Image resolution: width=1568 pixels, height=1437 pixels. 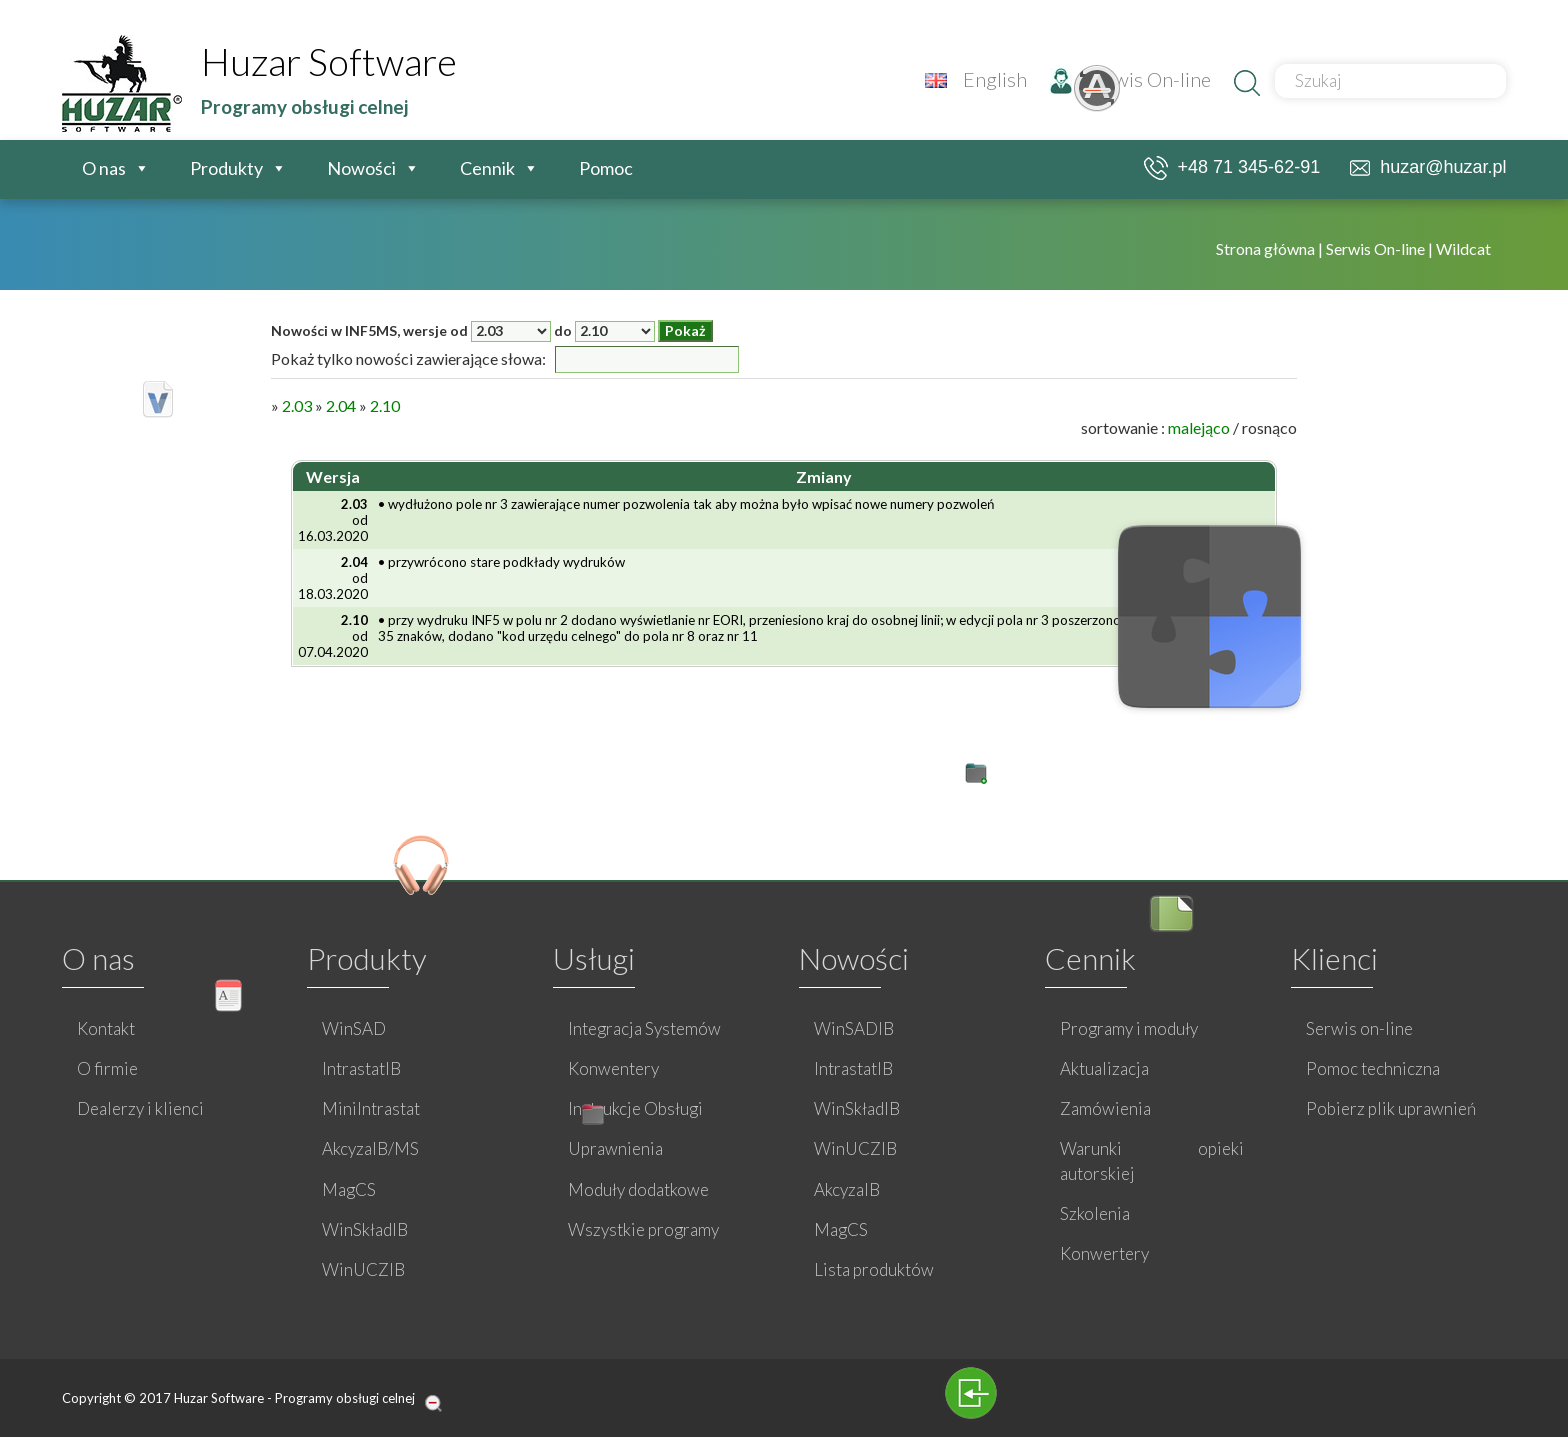 I want to click on a v programming language source file, so click(x=158, y=399).